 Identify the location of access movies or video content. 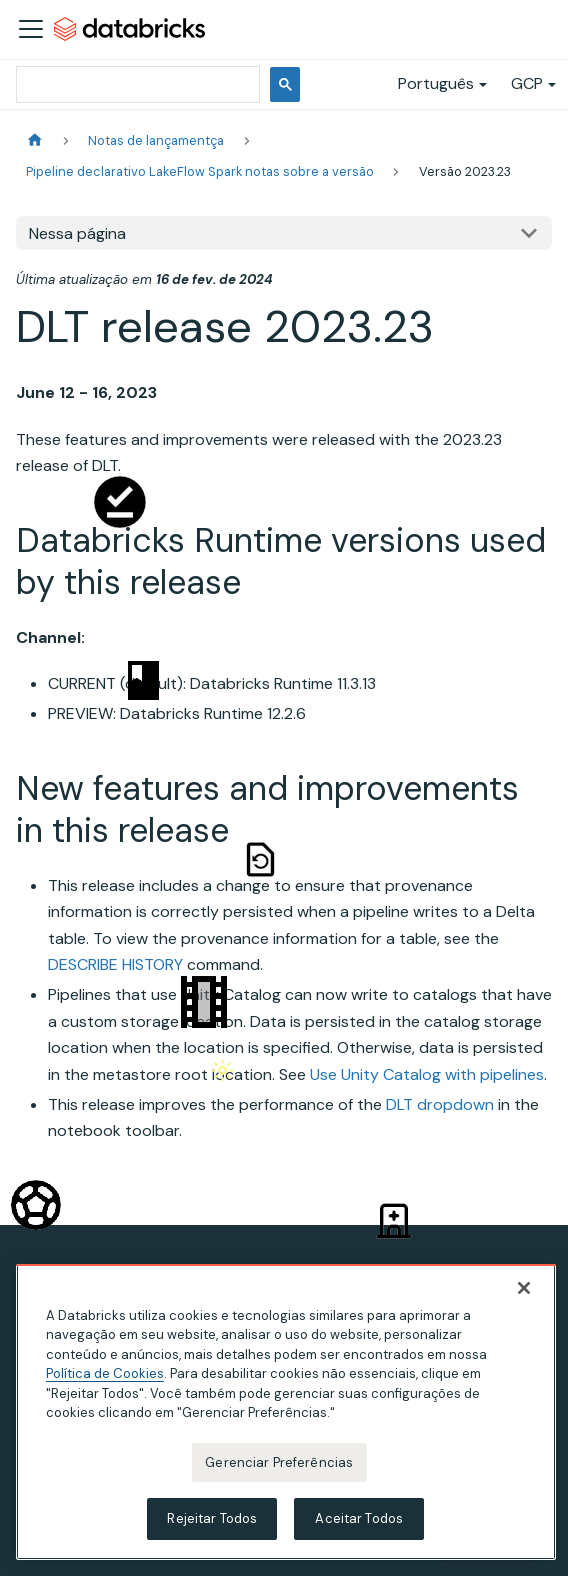
(204, 1002).